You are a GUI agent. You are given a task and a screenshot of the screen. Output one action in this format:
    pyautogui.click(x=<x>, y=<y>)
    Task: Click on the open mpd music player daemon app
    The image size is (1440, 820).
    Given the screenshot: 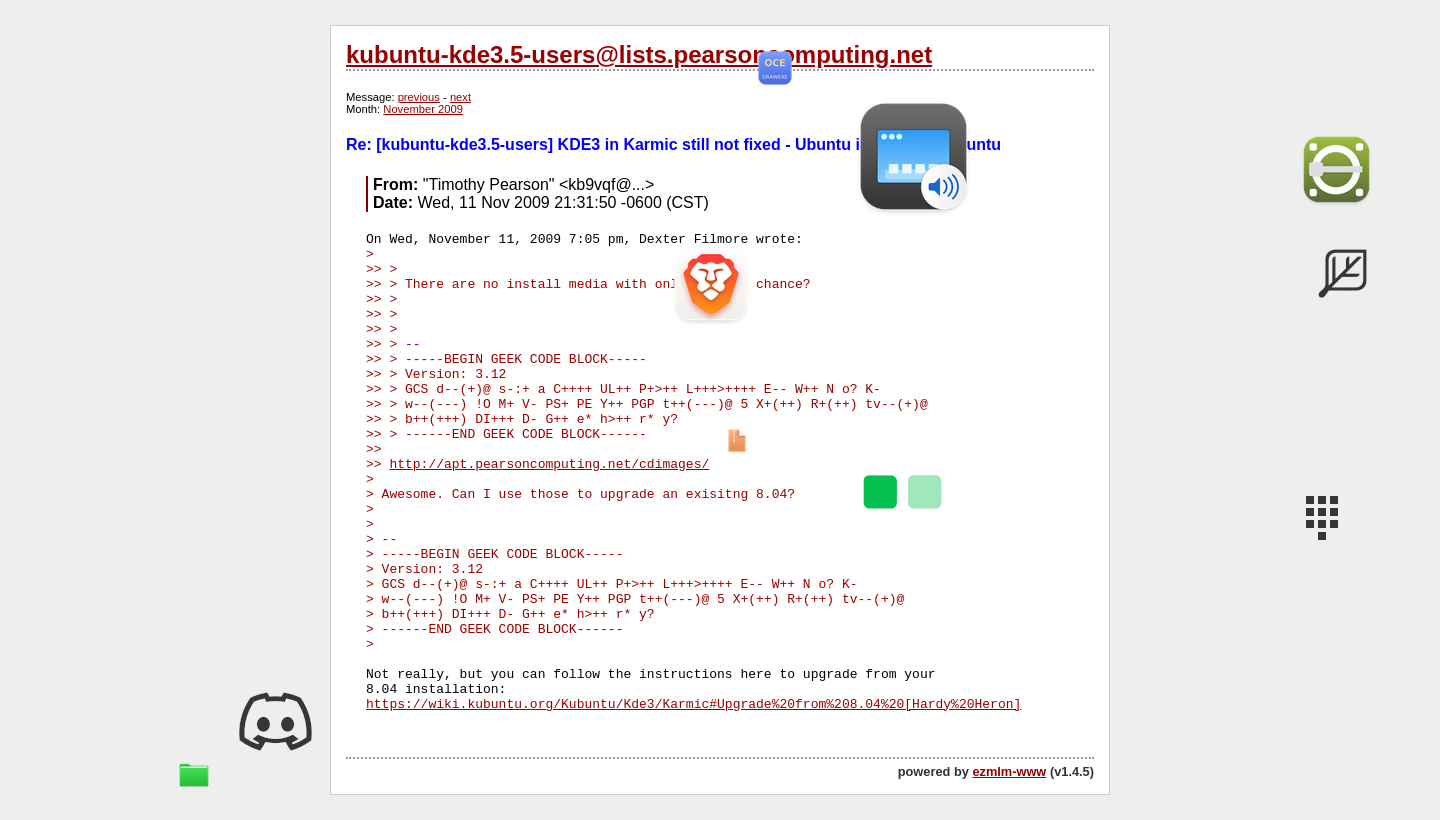 What is the action you would take?
    pyautogui.click(x=913, y=156)
    